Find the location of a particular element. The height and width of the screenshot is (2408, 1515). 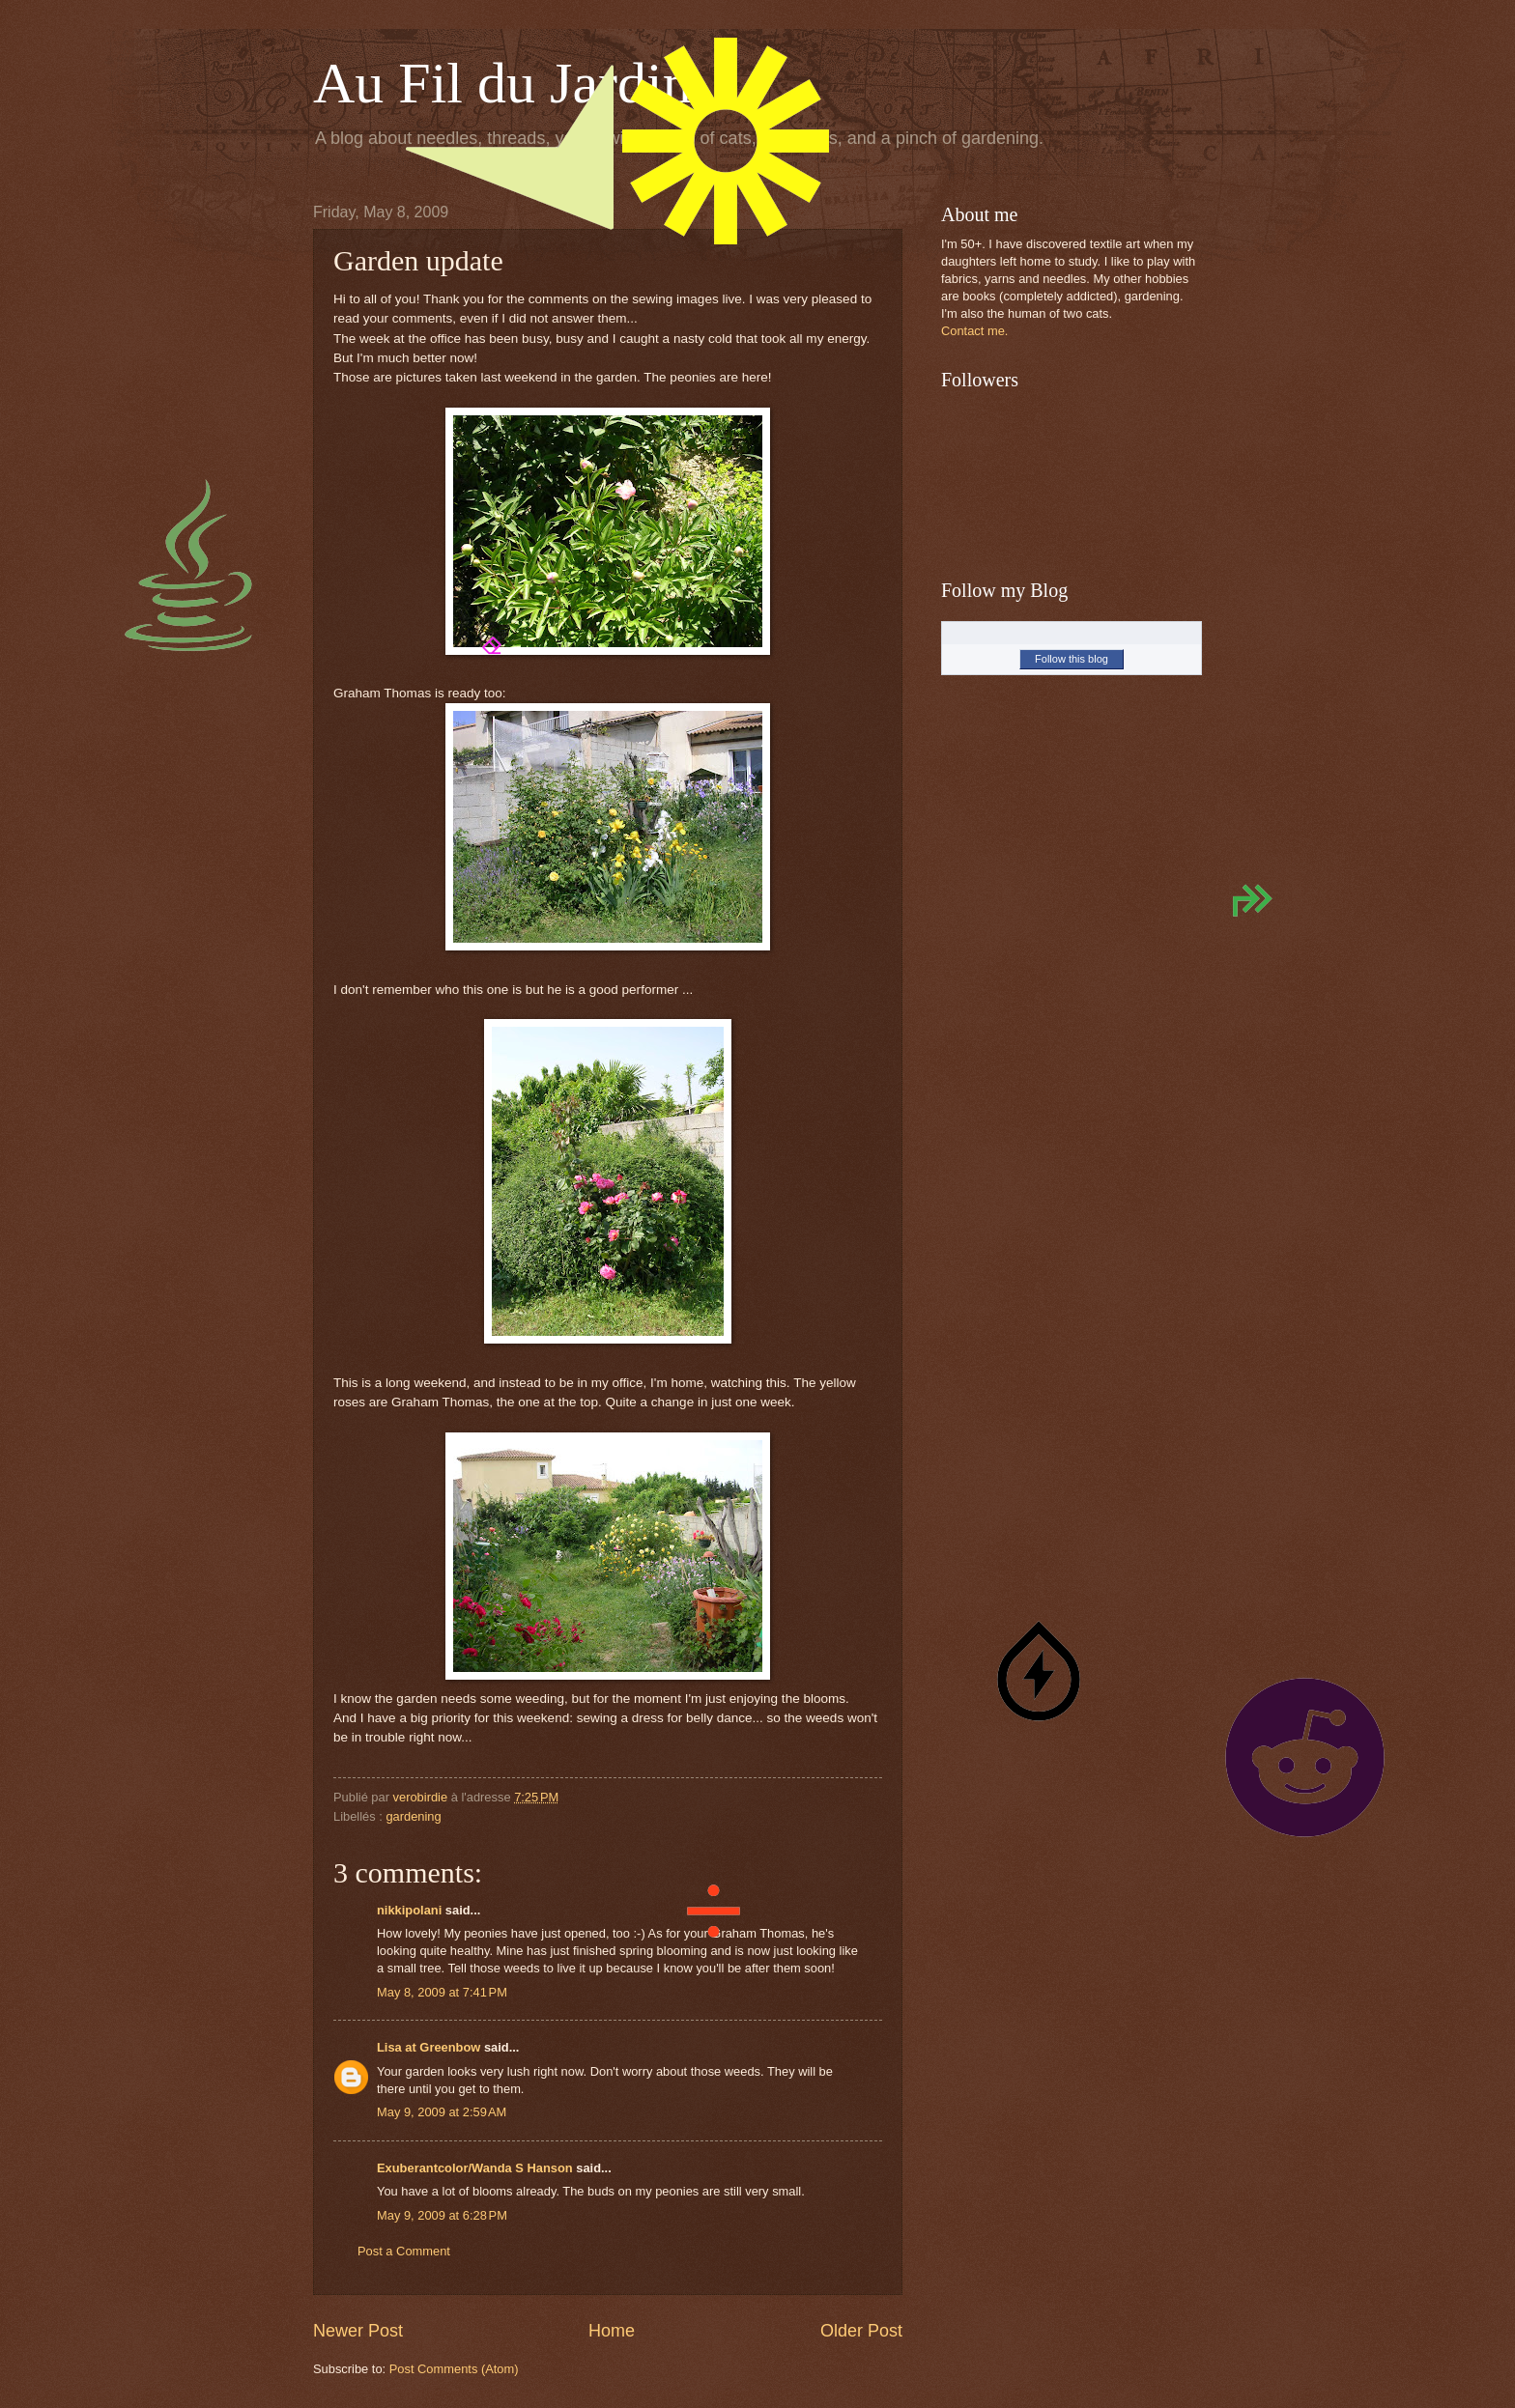

forward message or content is located at coordinates (1250, 900).